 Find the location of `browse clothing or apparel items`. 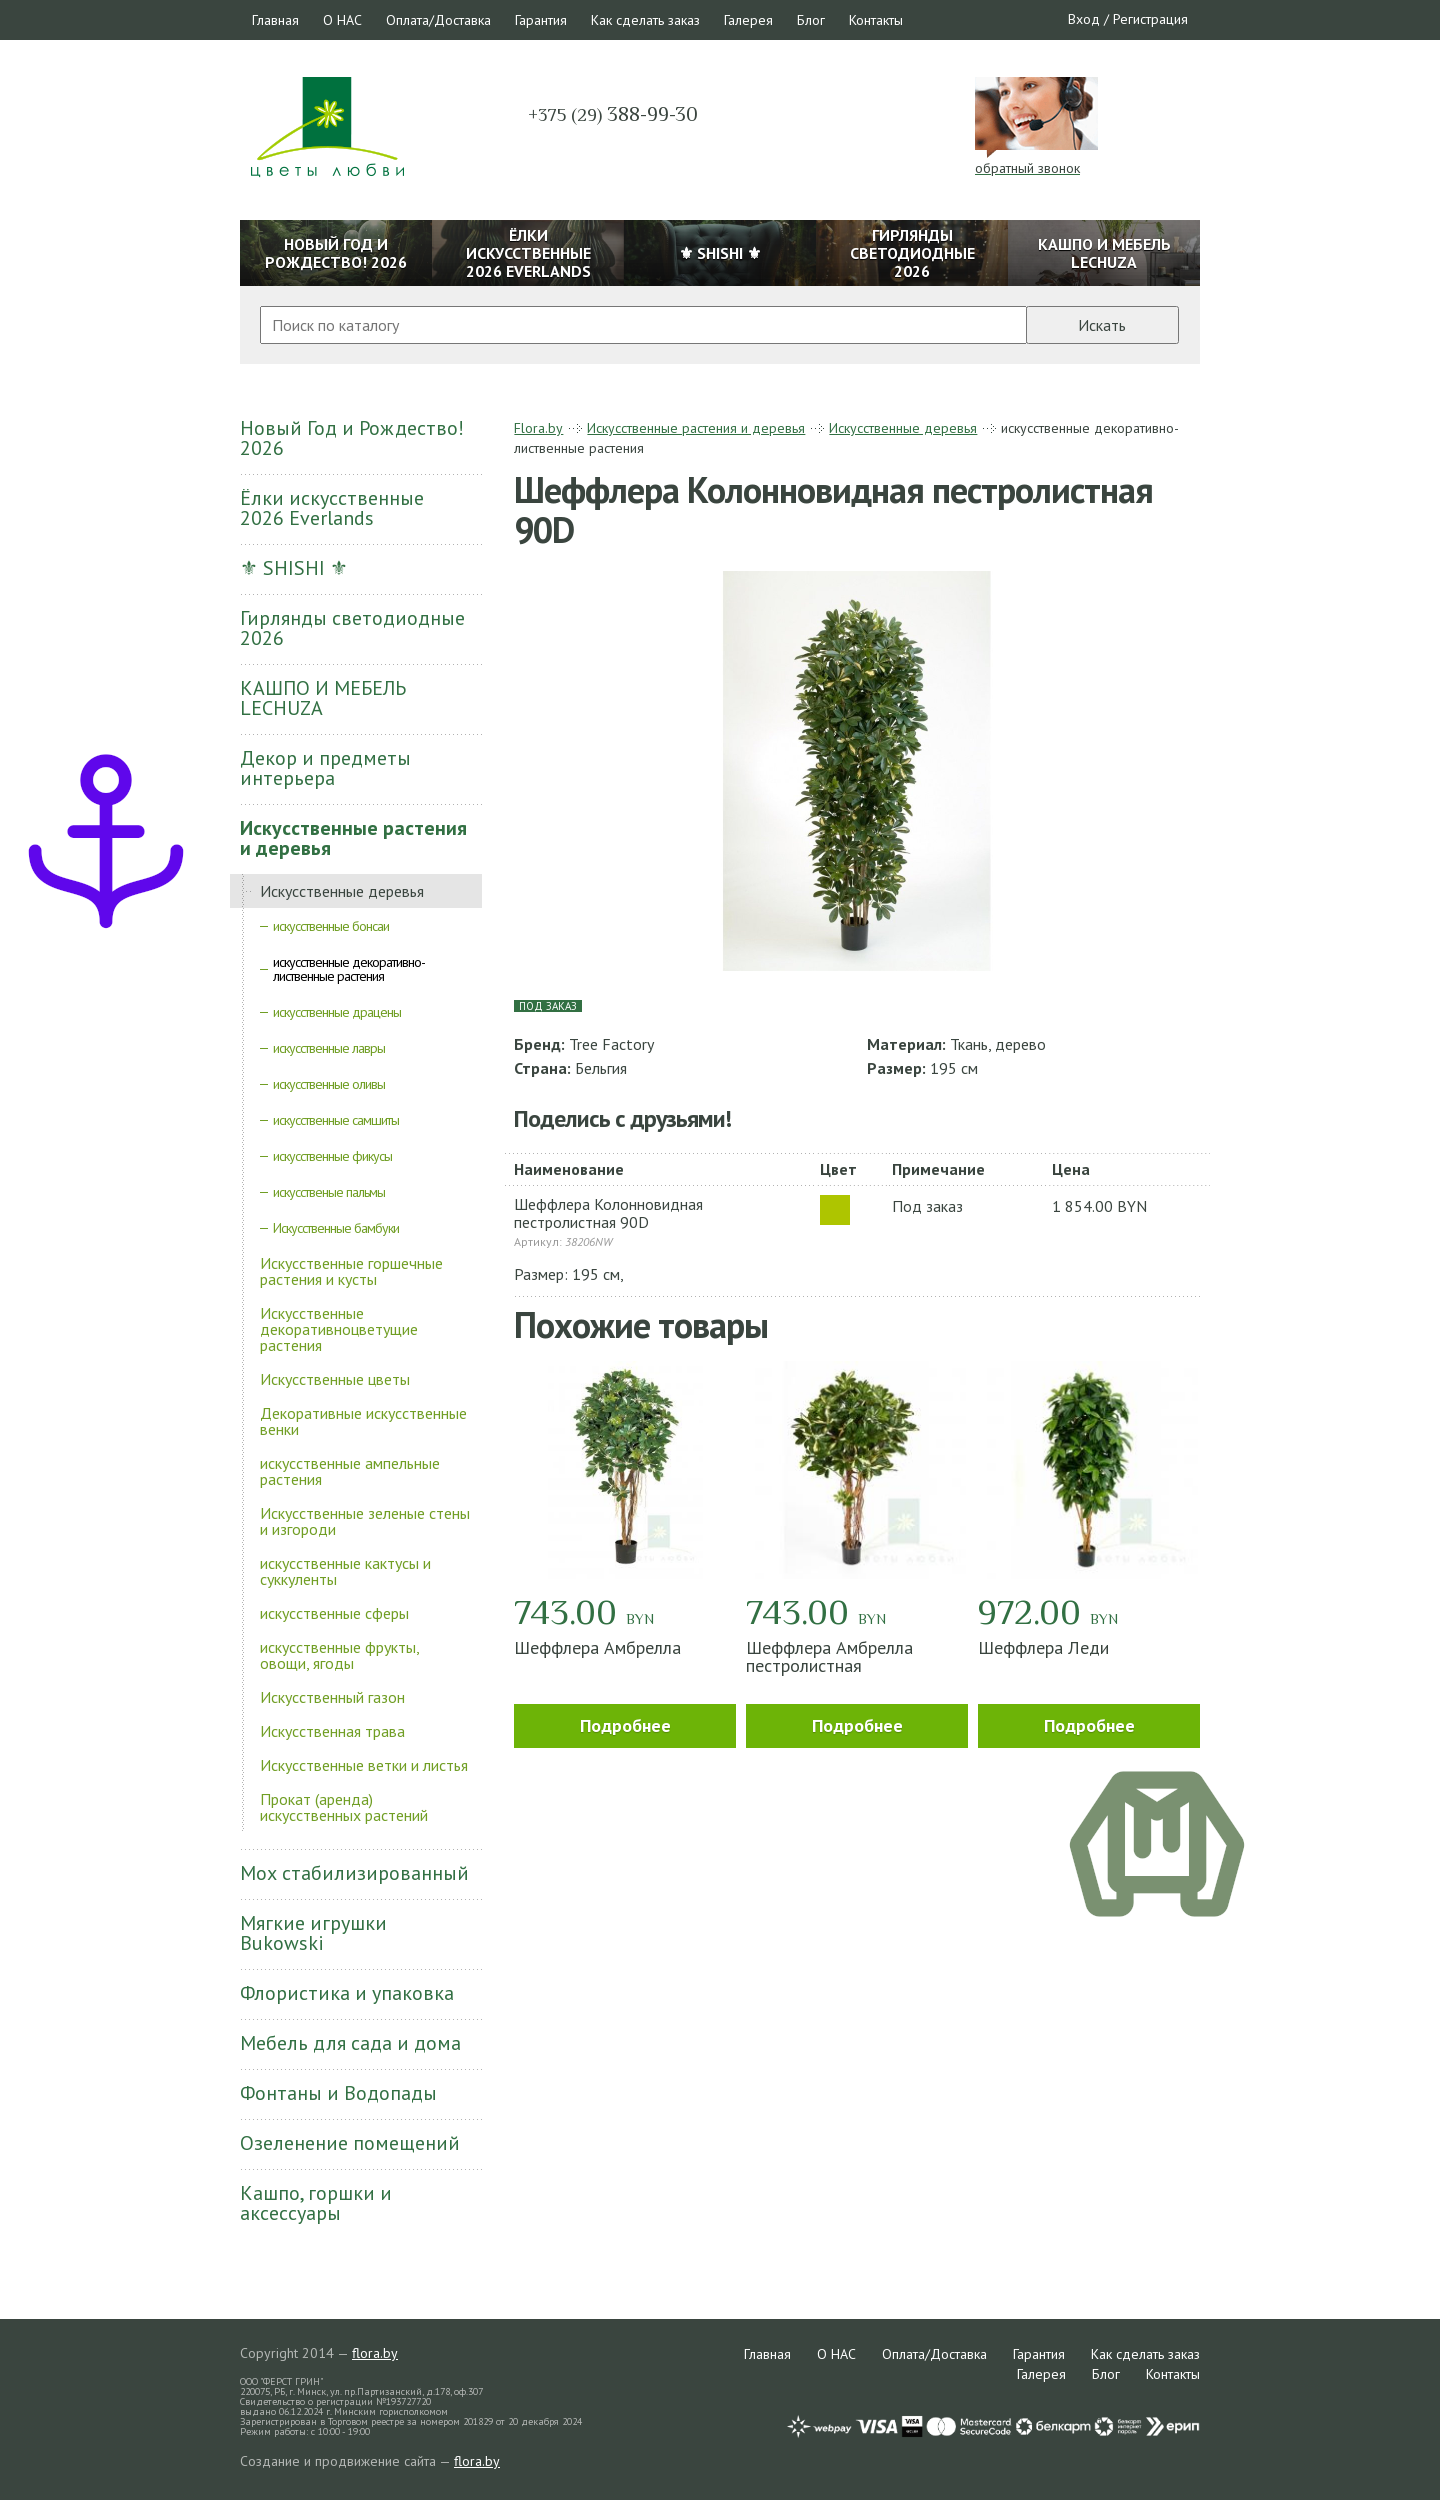

browse clothing or apparel items is located at coordinates (1157, 1844).